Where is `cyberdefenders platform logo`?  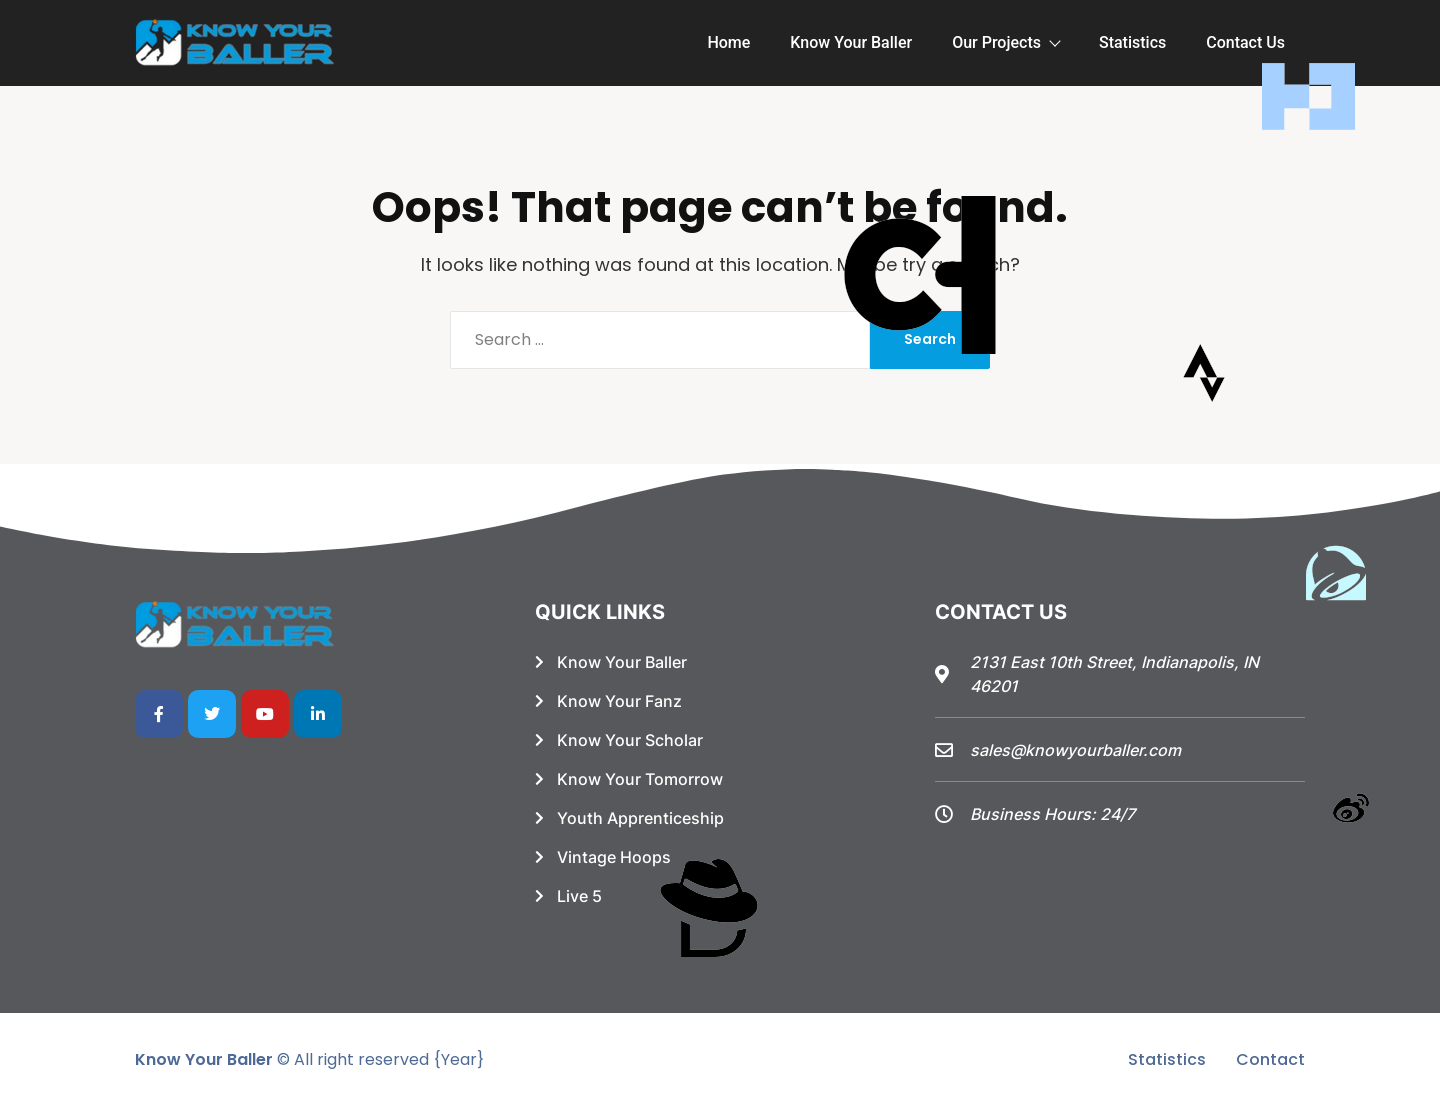 cyberdefenders platform logo is located at coordinates (709, 908).